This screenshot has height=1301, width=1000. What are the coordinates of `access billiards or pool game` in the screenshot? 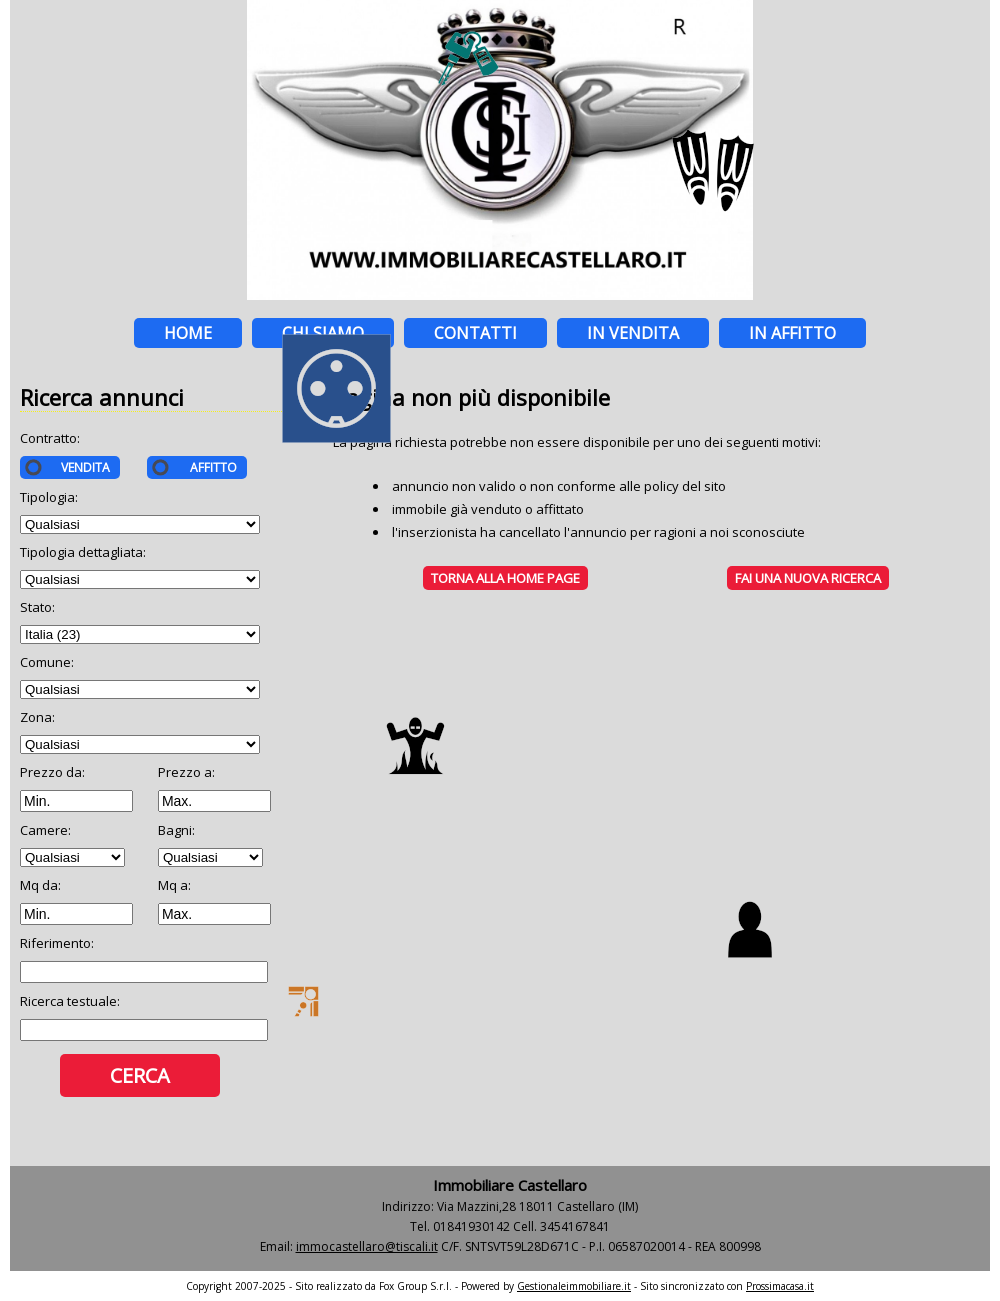 It's located at (303, 1001).